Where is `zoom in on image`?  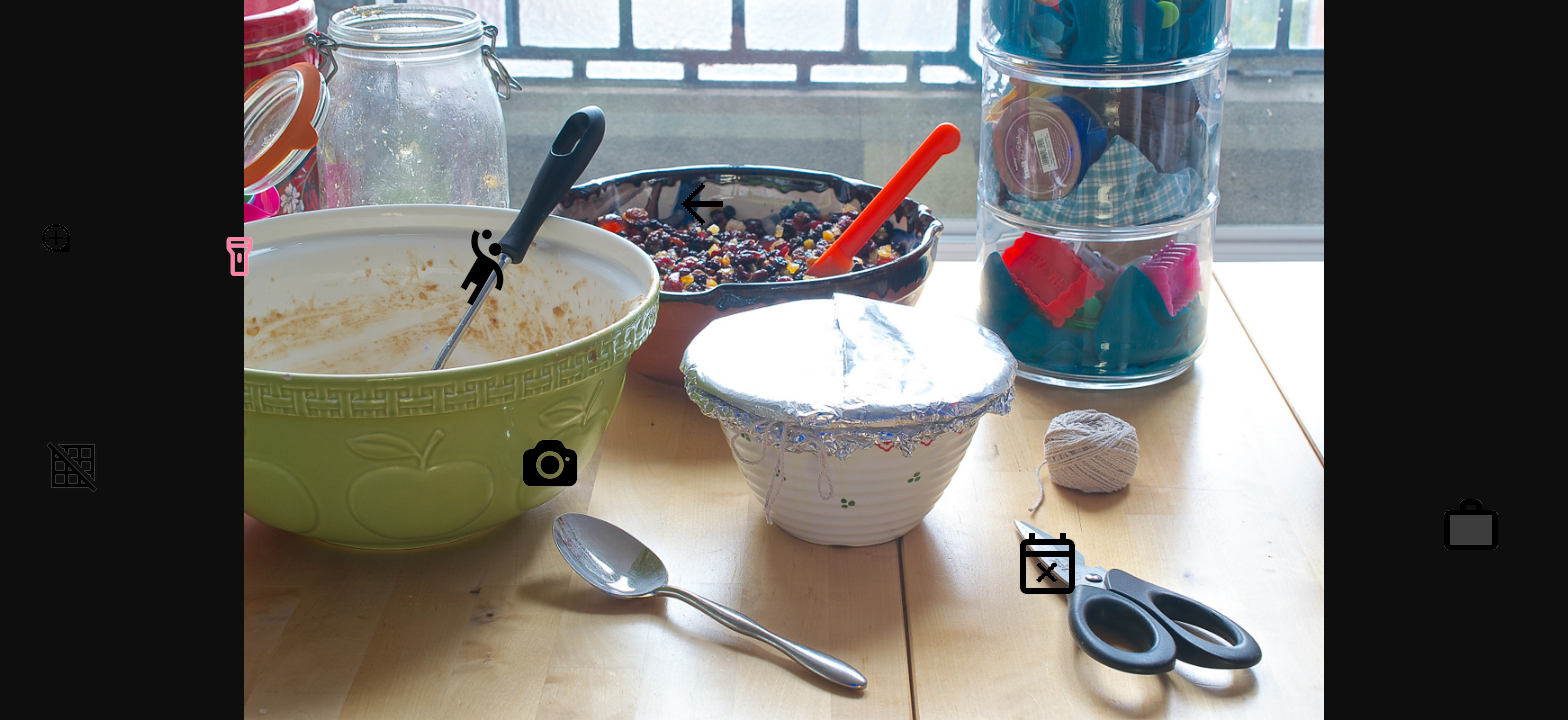
zoom in on image is located at coordinates (56, 238).